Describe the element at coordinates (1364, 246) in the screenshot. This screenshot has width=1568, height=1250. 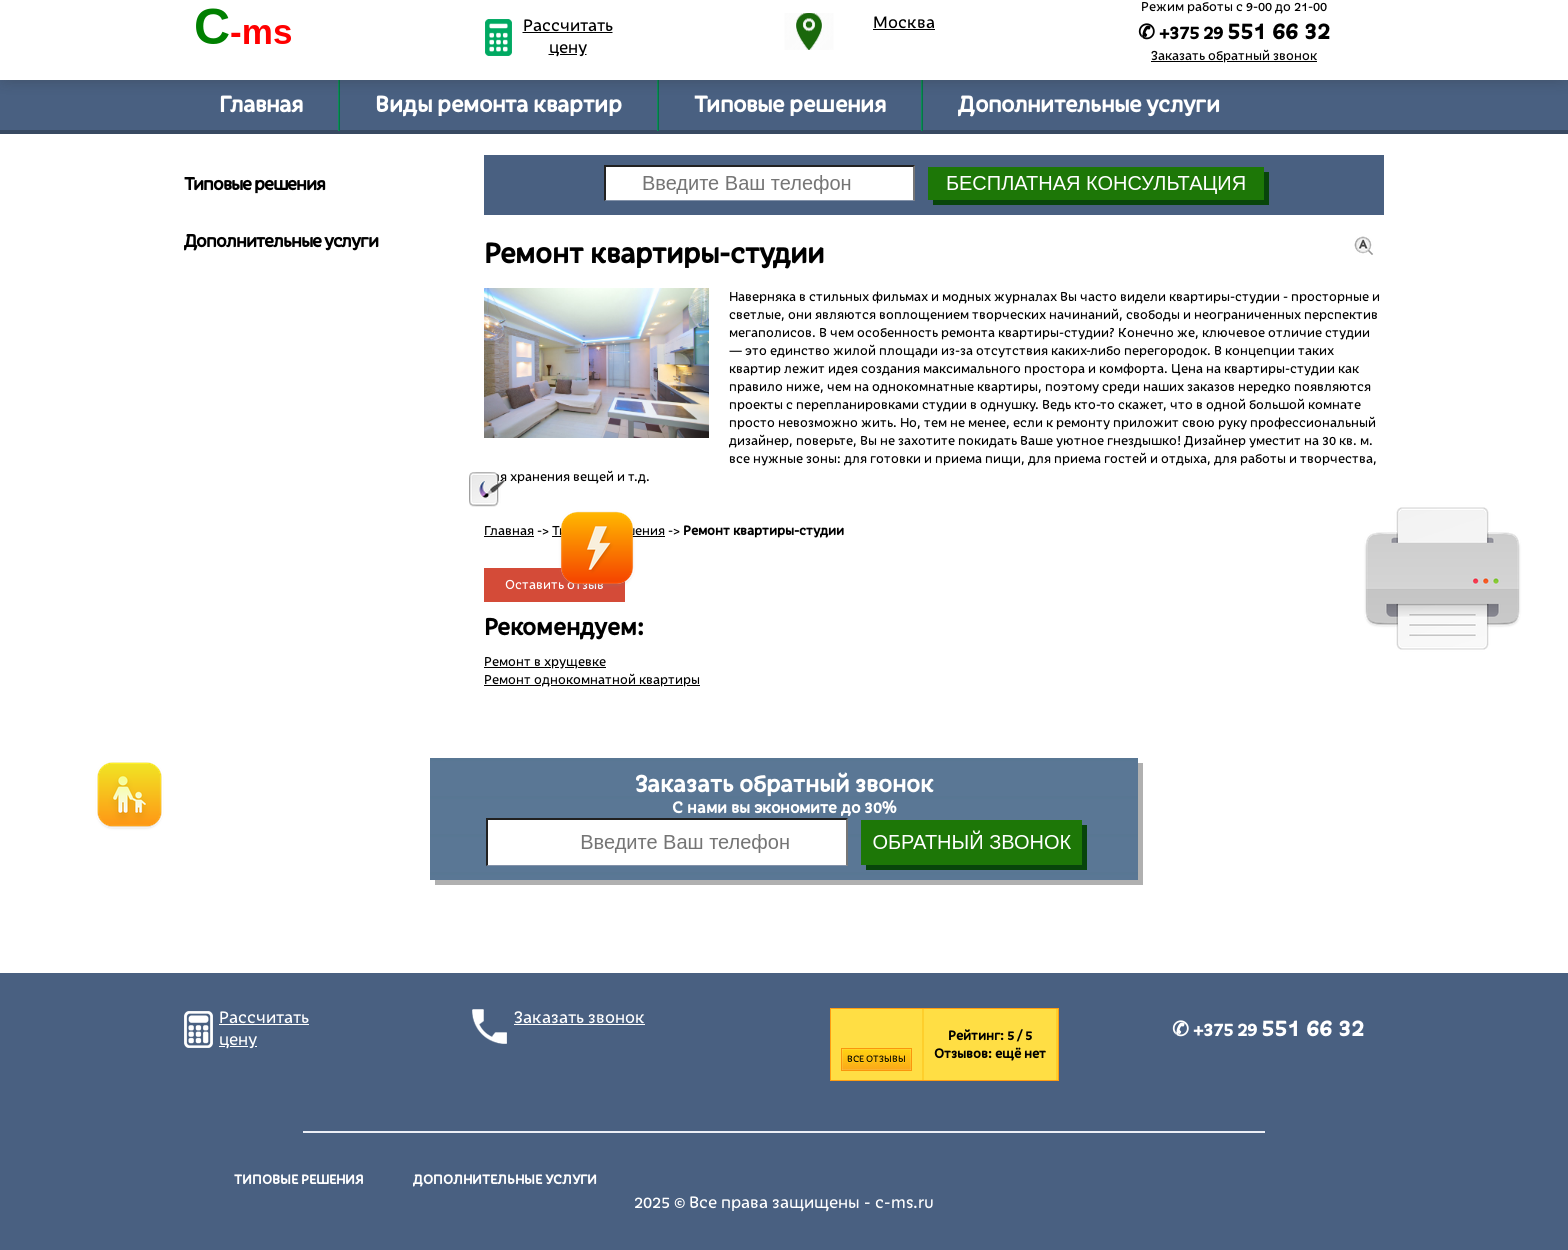
I see `find text or search within a document` at that location.